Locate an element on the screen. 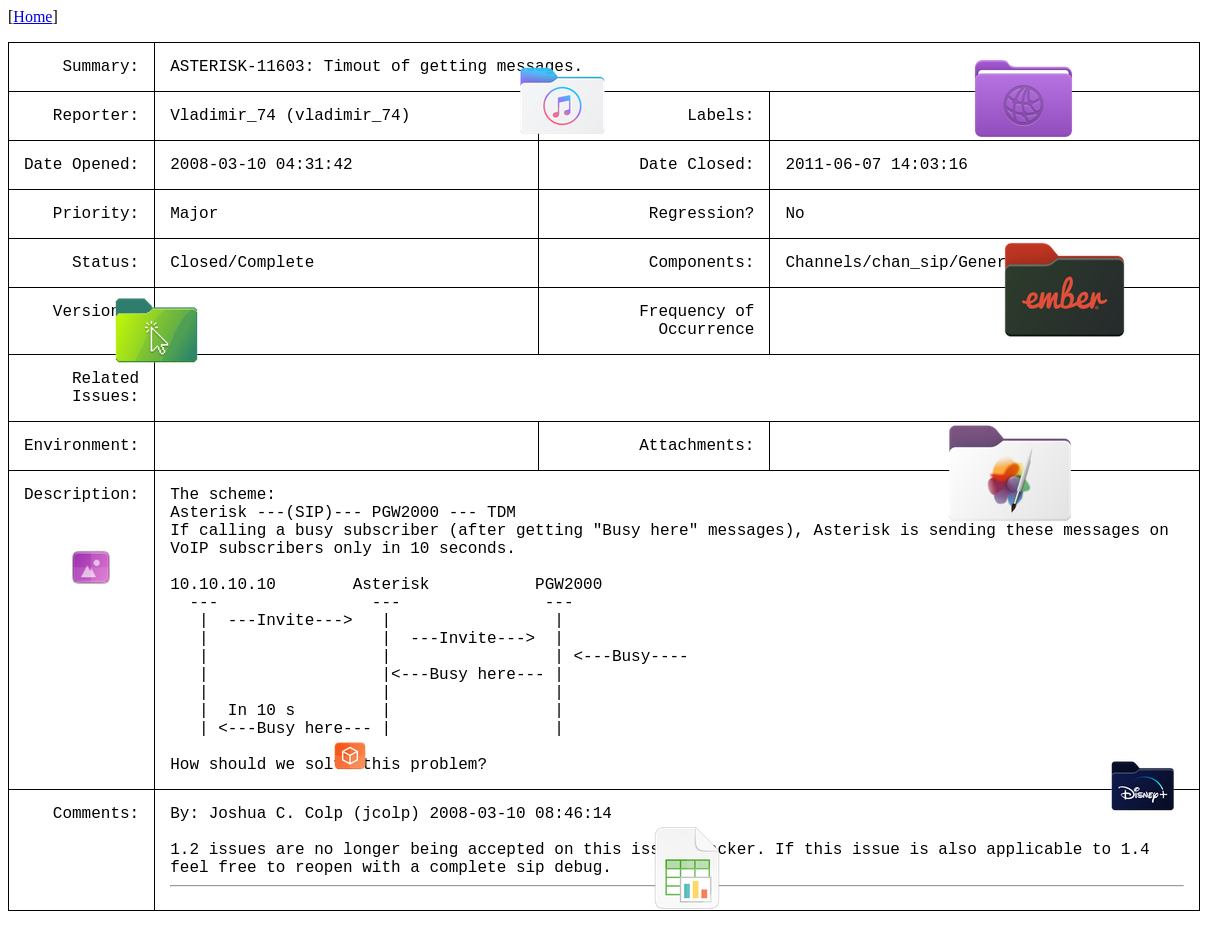 This screenshot has height=927, width=1208. folder containing ember.js project files is located at coordinates (1064, 293).